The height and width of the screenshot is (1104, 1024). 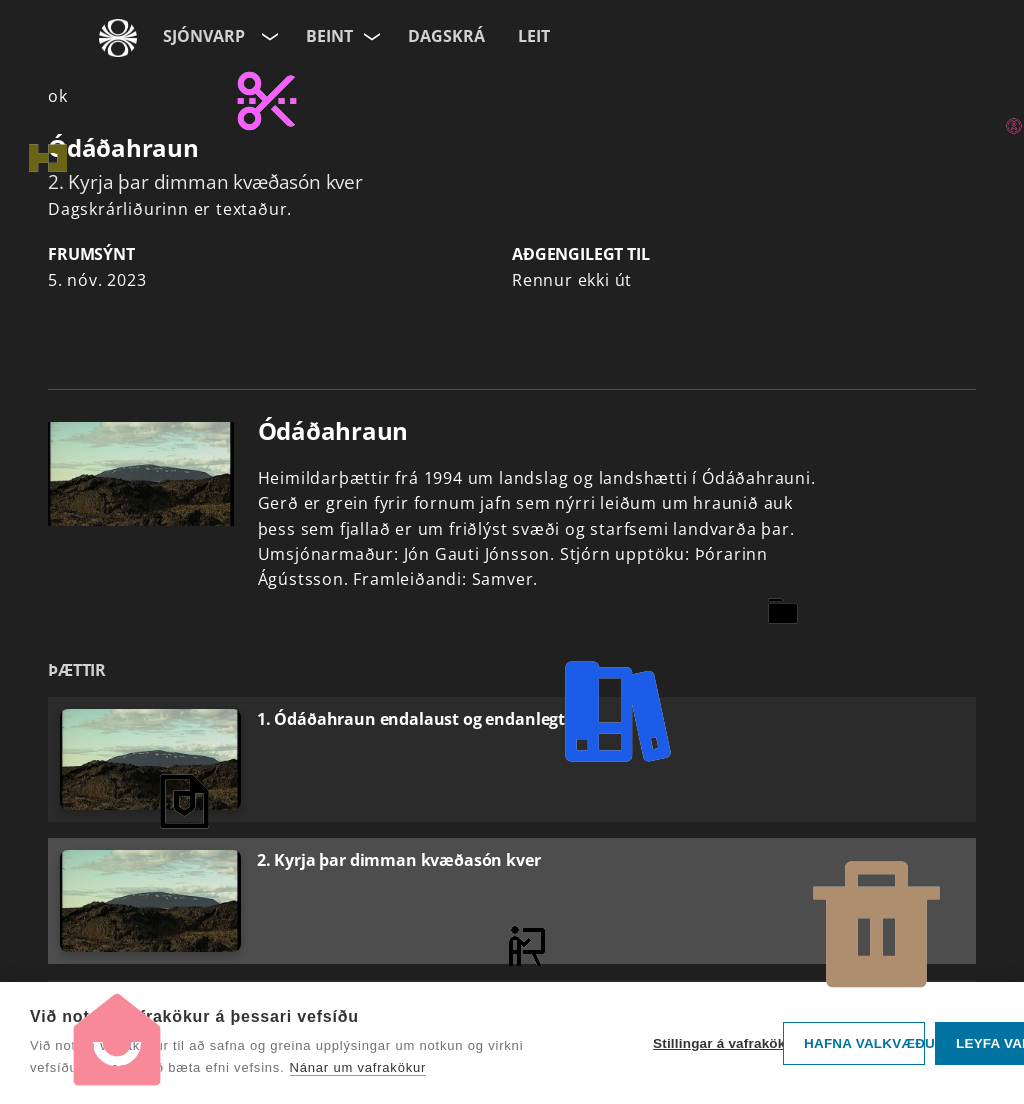 I want to click on open folder to view files, so click(x=783, y=611).